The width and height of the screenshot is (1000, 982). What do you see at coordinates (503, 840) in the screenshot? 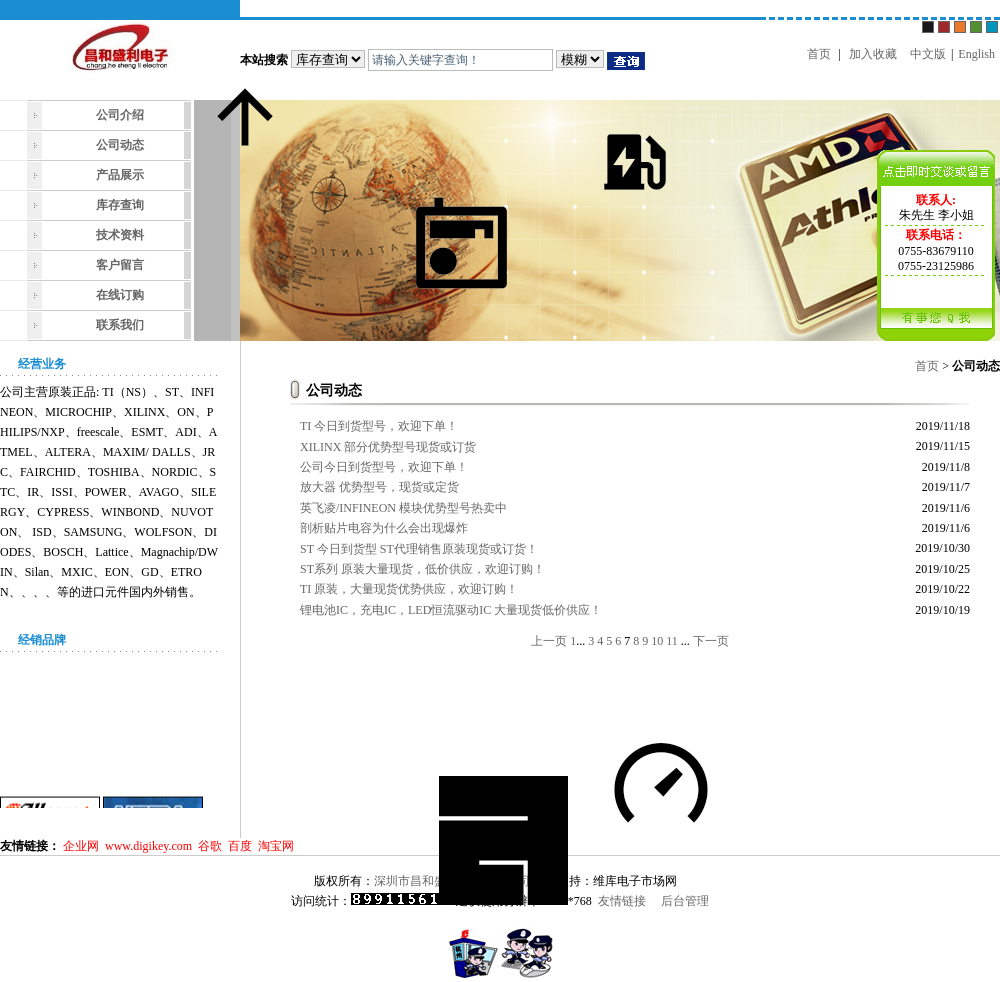
I see `awesomewm window manager logo` at bounding box center [503, 840].